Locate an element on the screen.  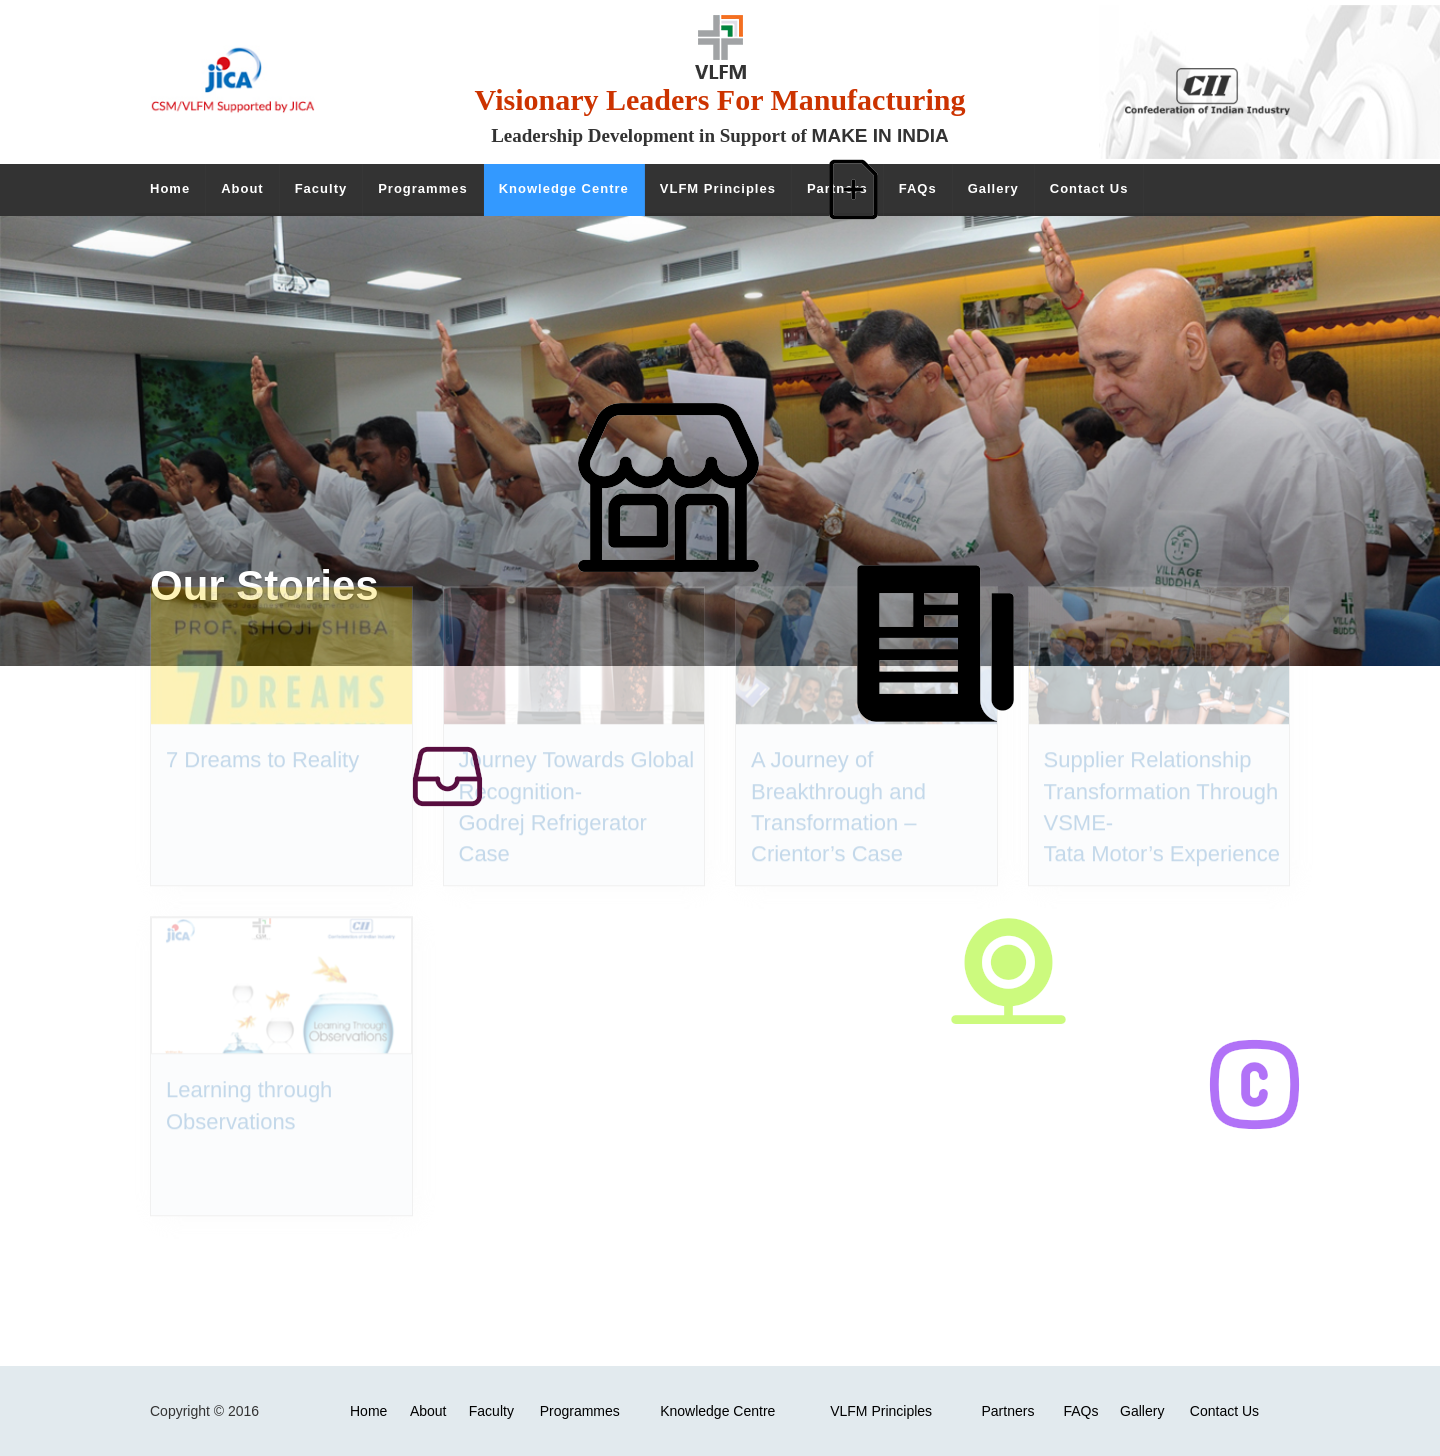
indicates copyright information is located at coordinates (1254, 1084).